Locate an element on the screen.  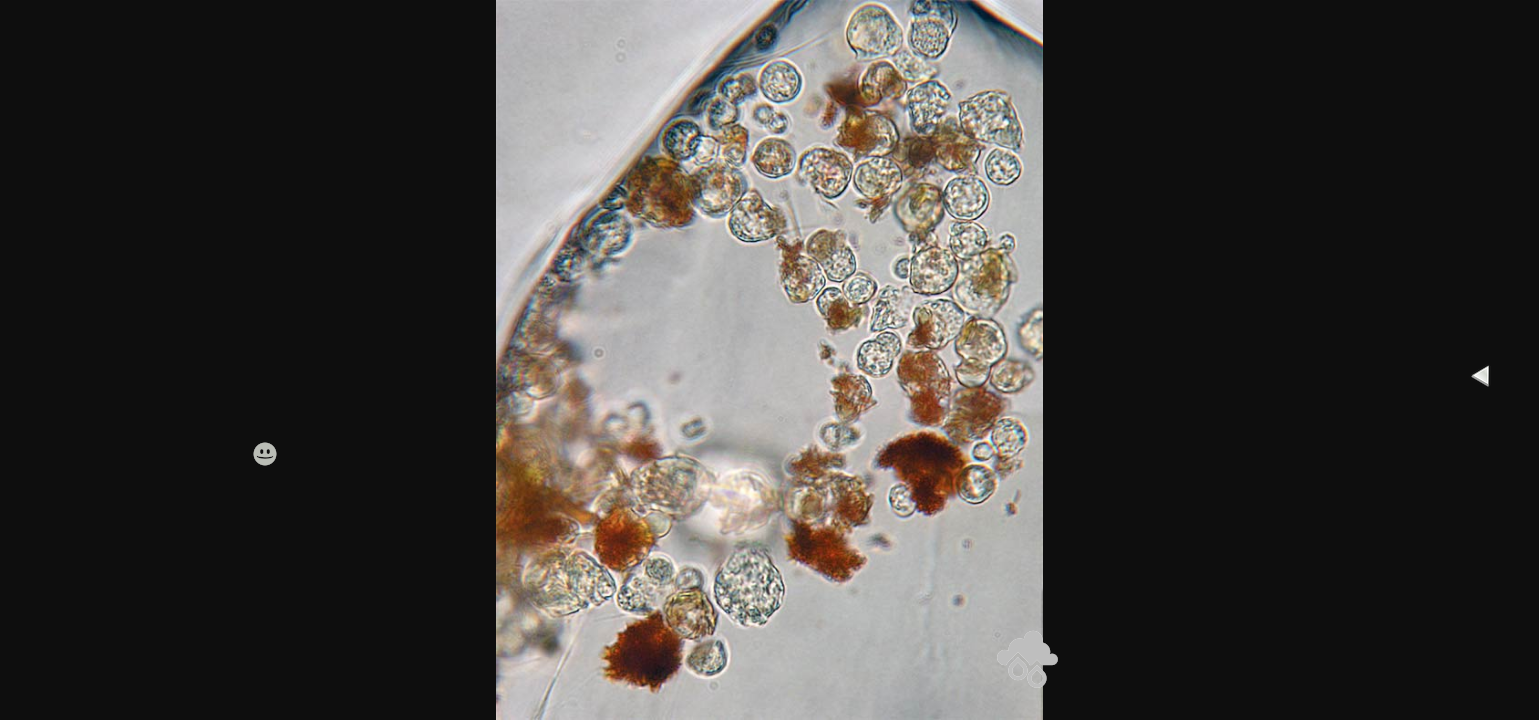
indicates scattered showers or light rain conditions is located at coordinates (1027, 657).